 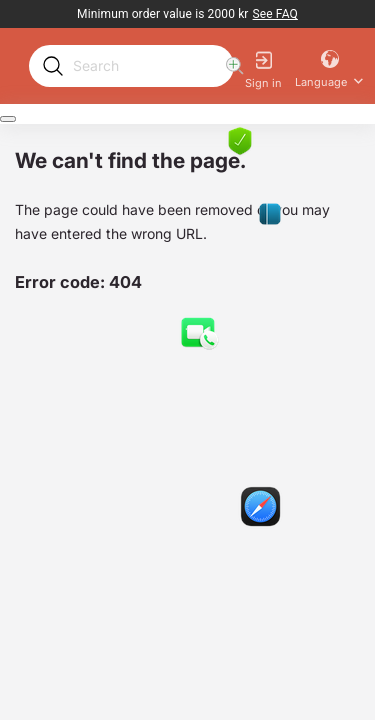 What do you see at coordinates (234, 65) in the screenshot?
I see `zoom to fit content within the visible area` at bounding box center [234, 65].